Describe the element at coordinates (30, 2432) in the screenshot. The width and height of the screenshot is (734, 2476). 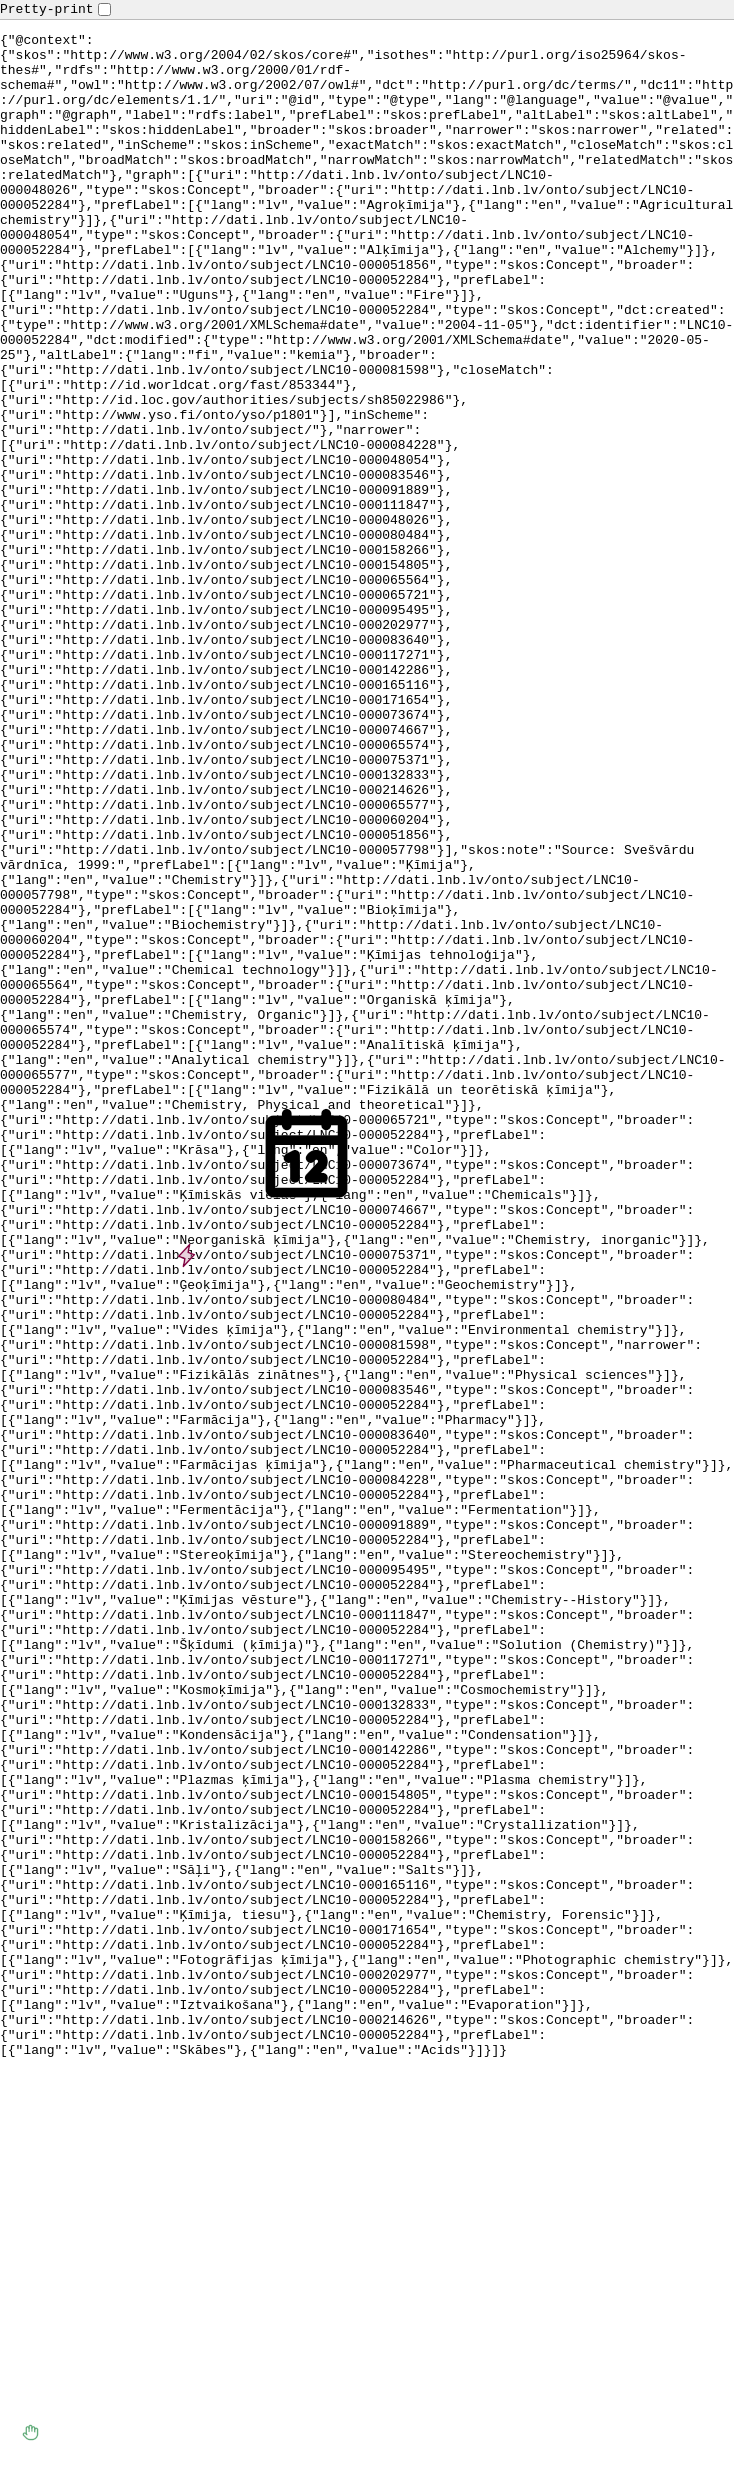
I see `stop or pause an action` at that location.